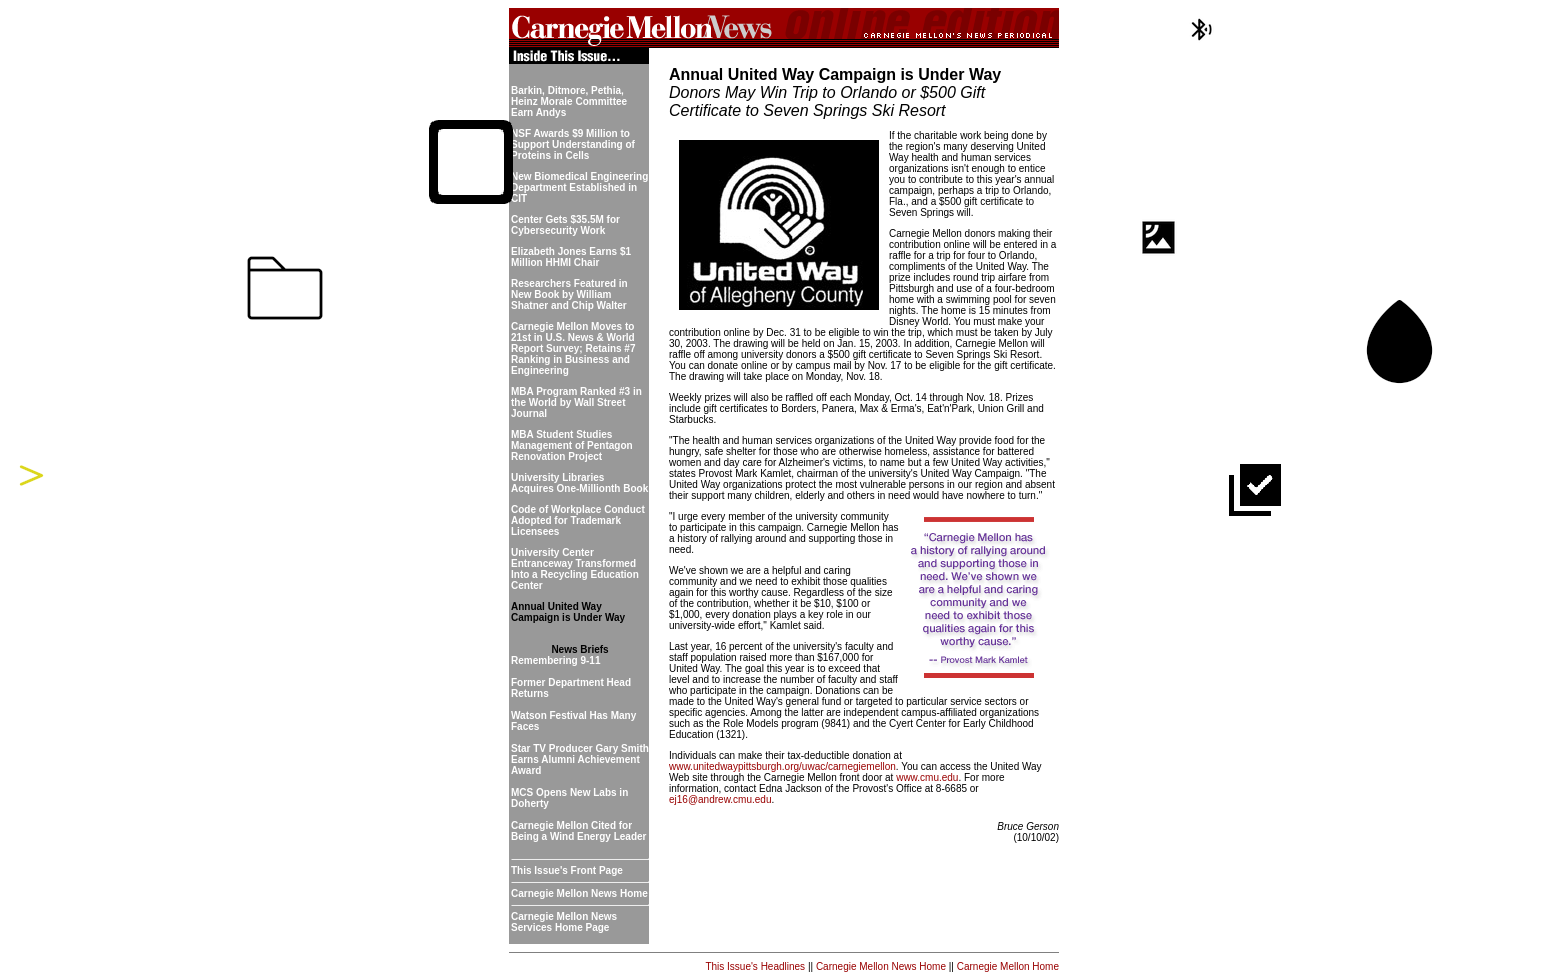  Describe the element at coordinates (31, 475) in the screenshot. I see `navigate to the next item or page` at that location.